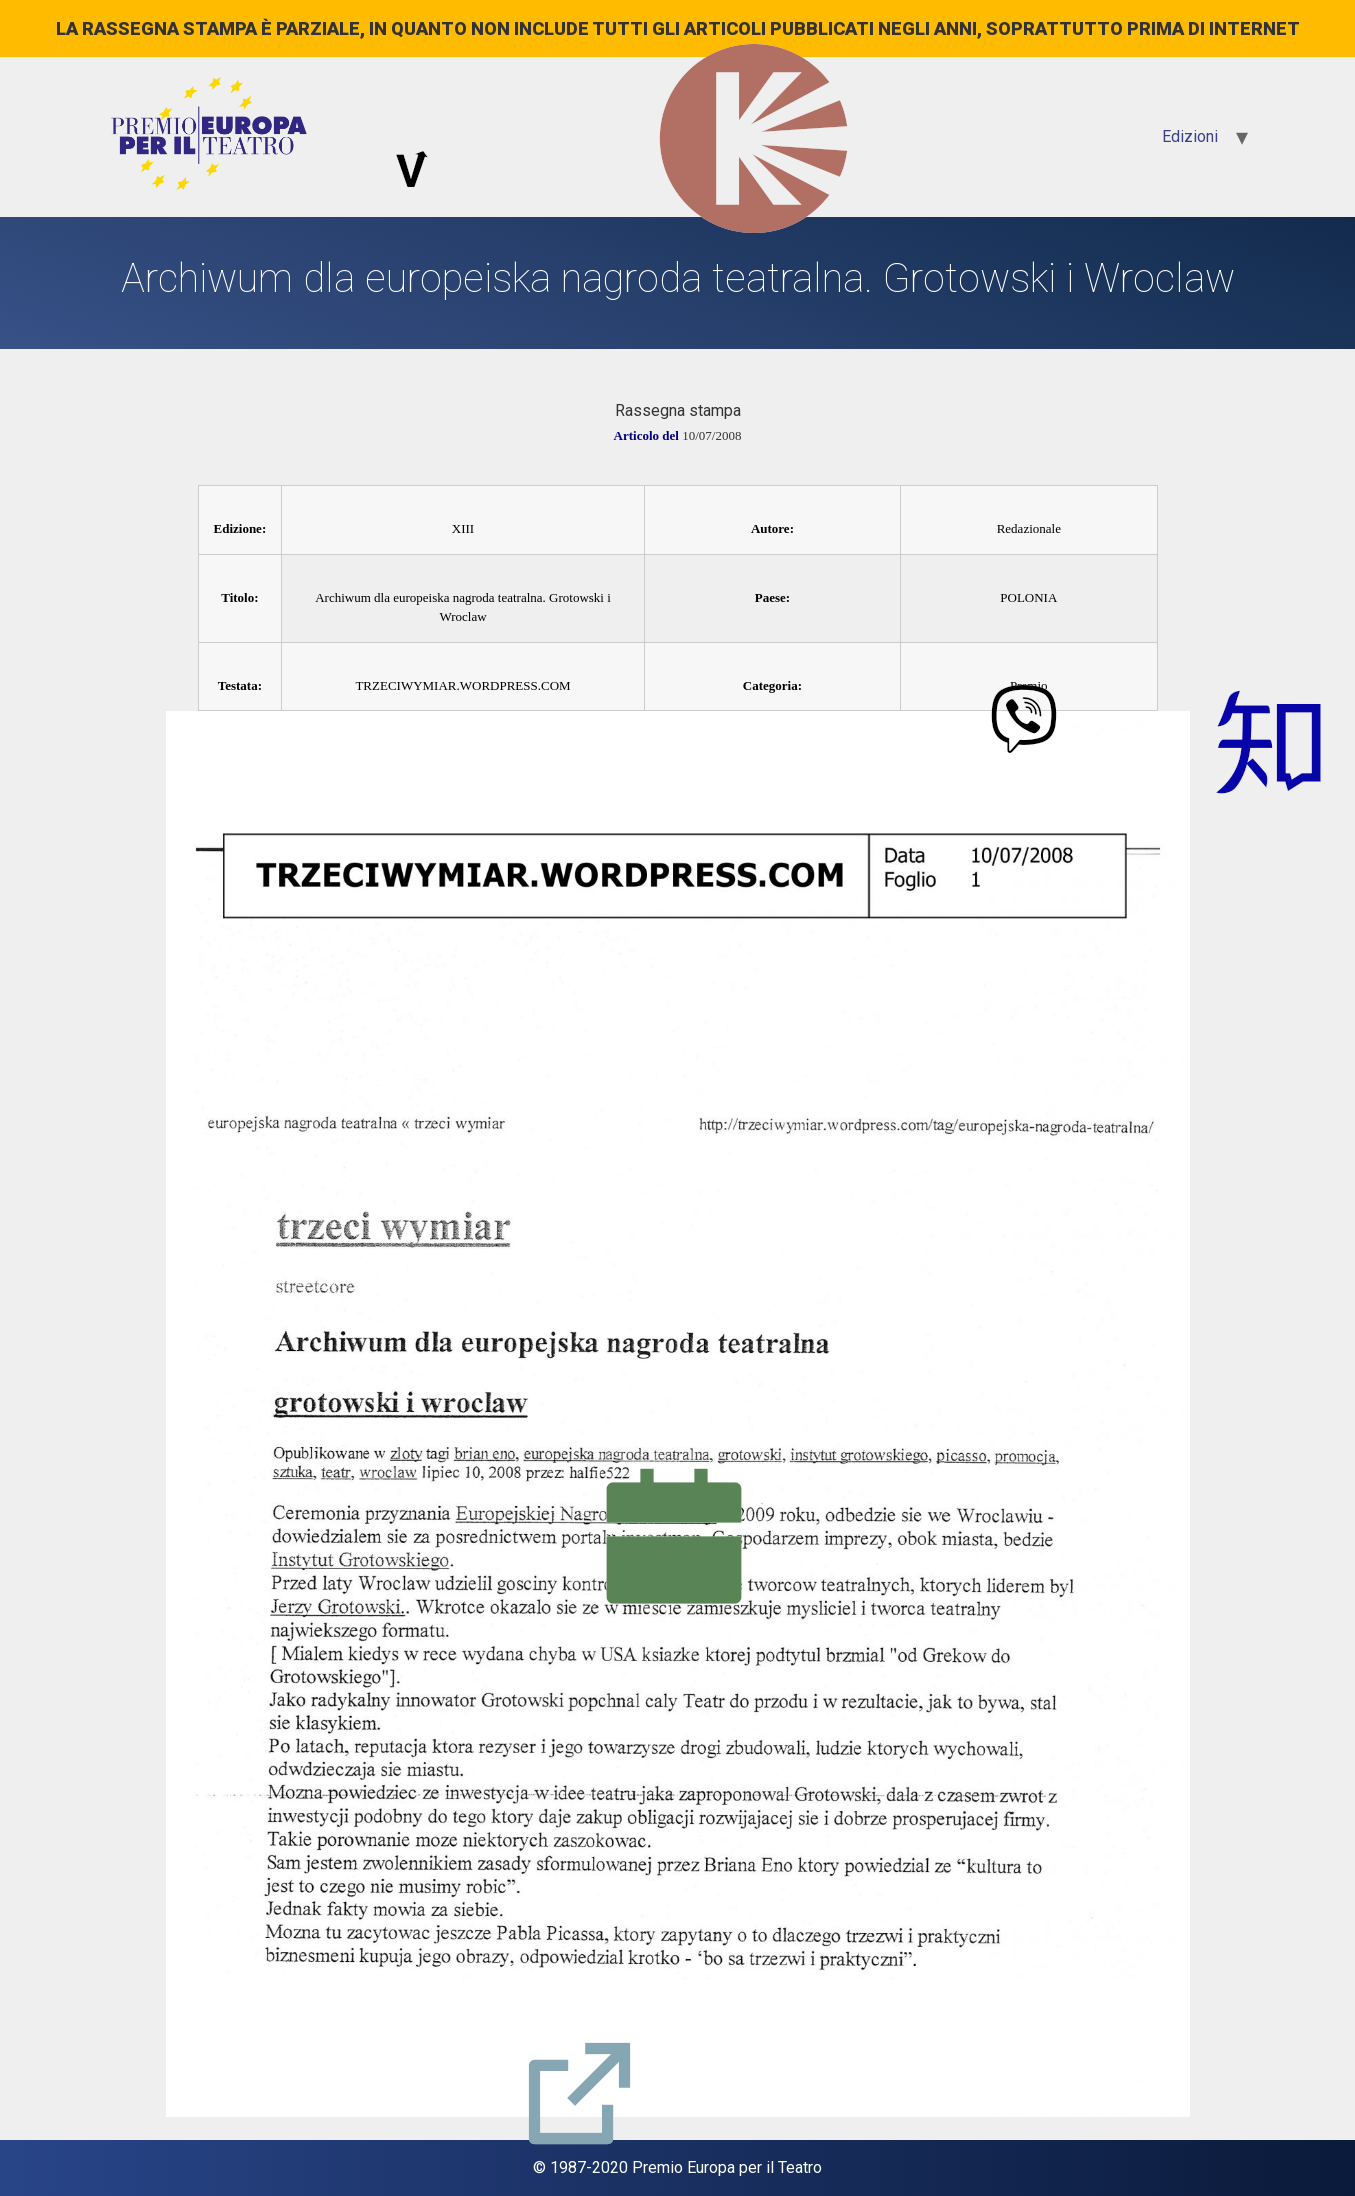 This screenshot has width=1355, height=2196. What do you see at coordinates (579, 2093) in the screenshot?
I see `open link in a new tab or window` at bounding box center [579, 2093].